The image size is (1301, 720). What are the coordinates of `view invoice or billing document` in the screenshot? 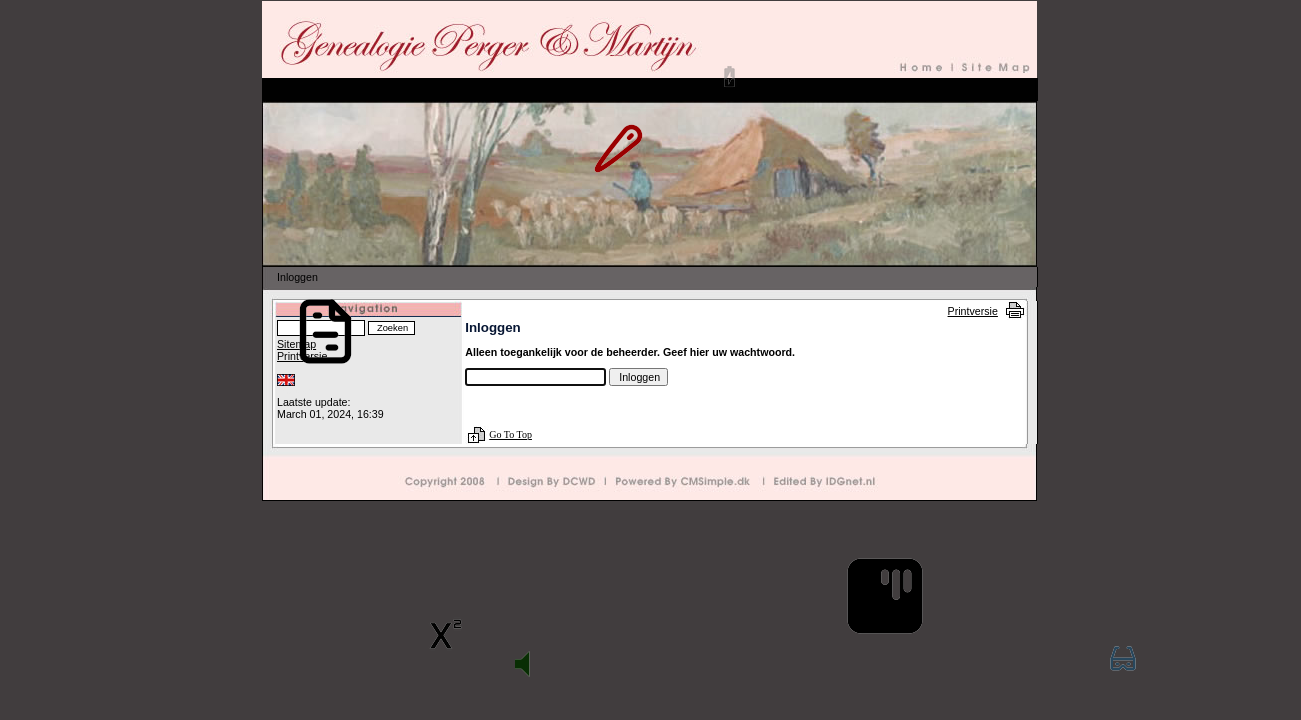 It's located at (325, 331).